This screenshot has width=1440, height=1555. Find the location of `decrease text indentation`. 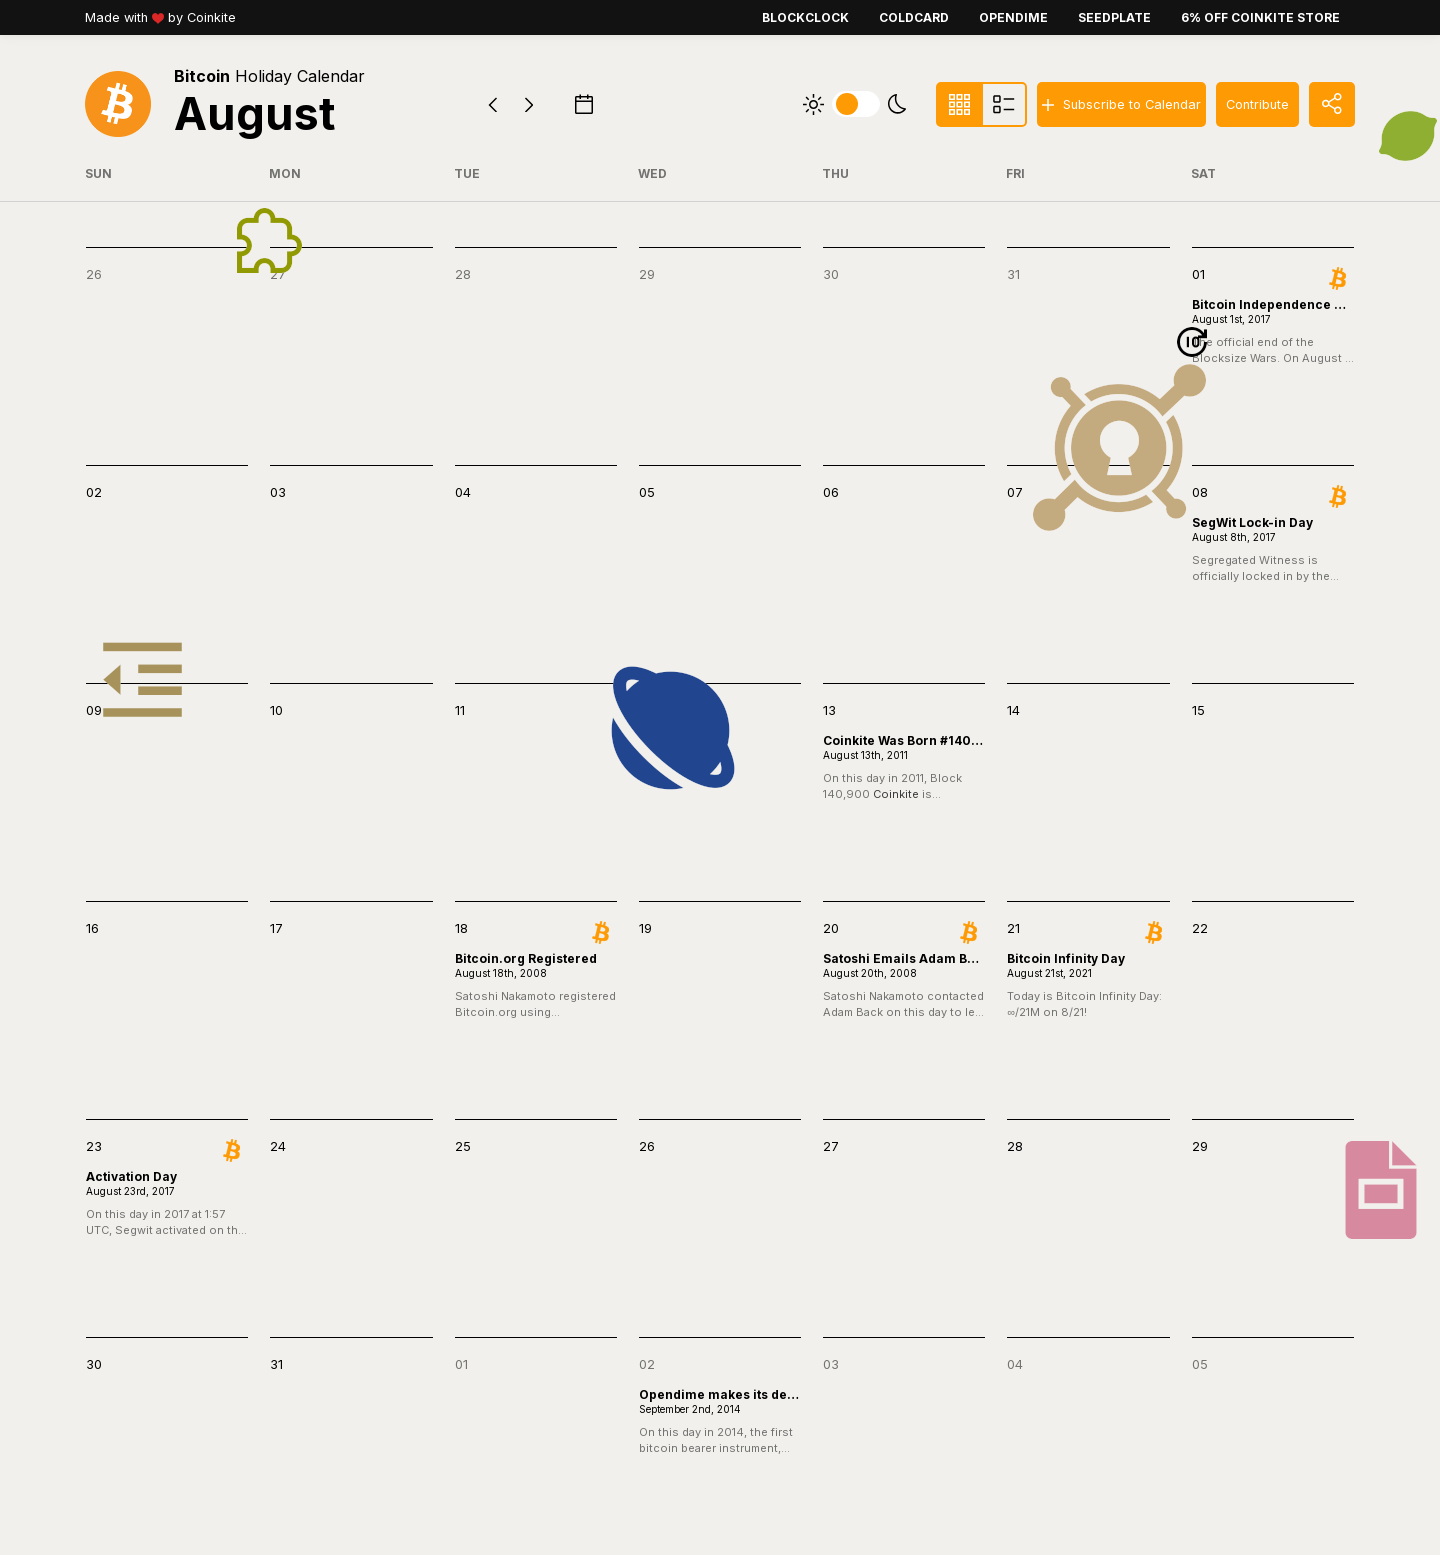

decrease text indentation is located at coordinates (142, 677).